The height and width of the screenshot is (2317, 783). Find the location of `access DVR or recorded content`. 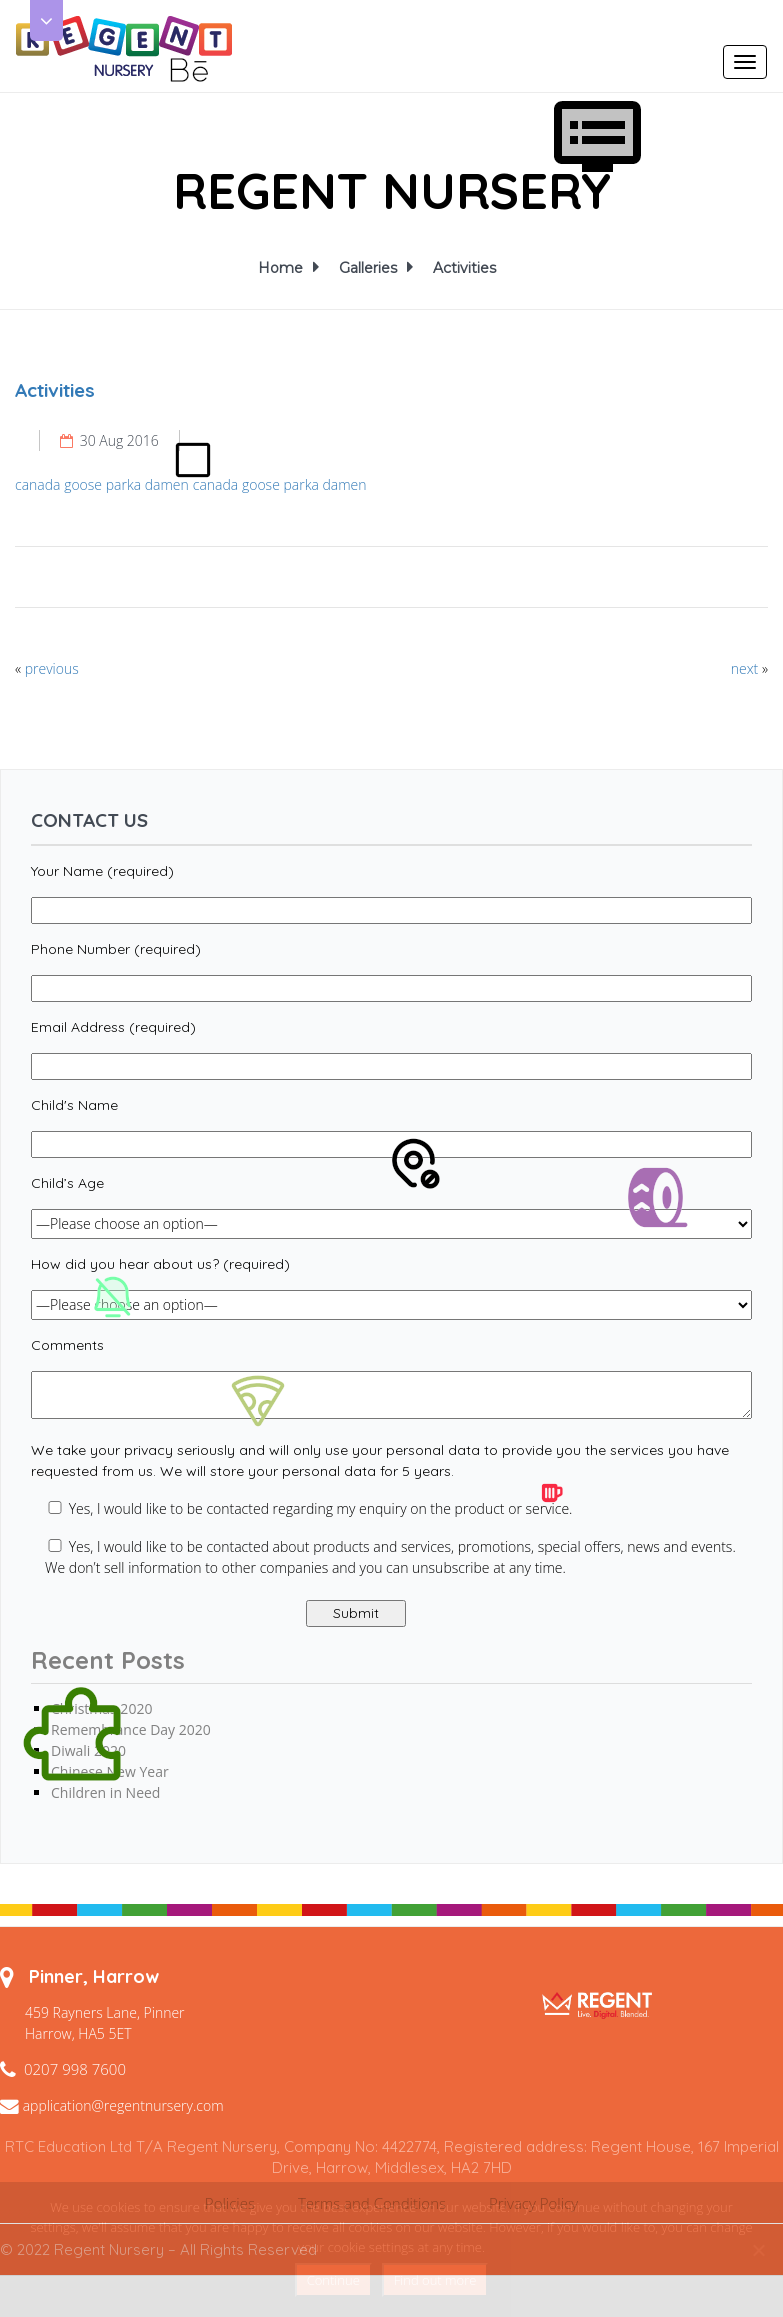

access DVR or recorded content is located at coordinates (597, 136).